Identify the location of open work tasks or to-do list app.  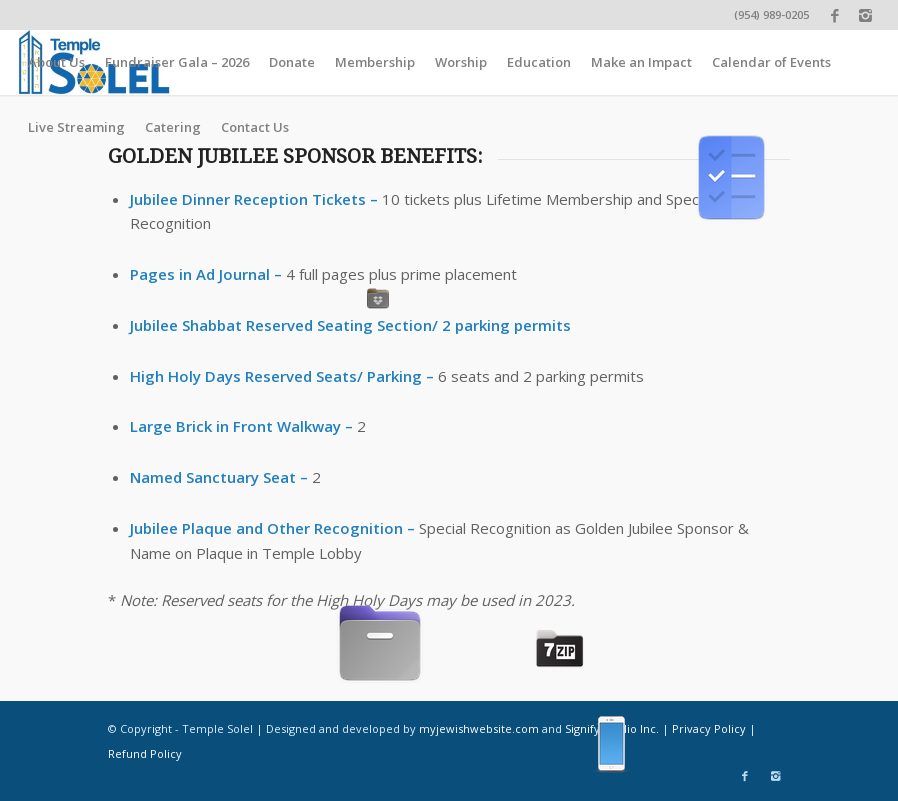
(731, 177).